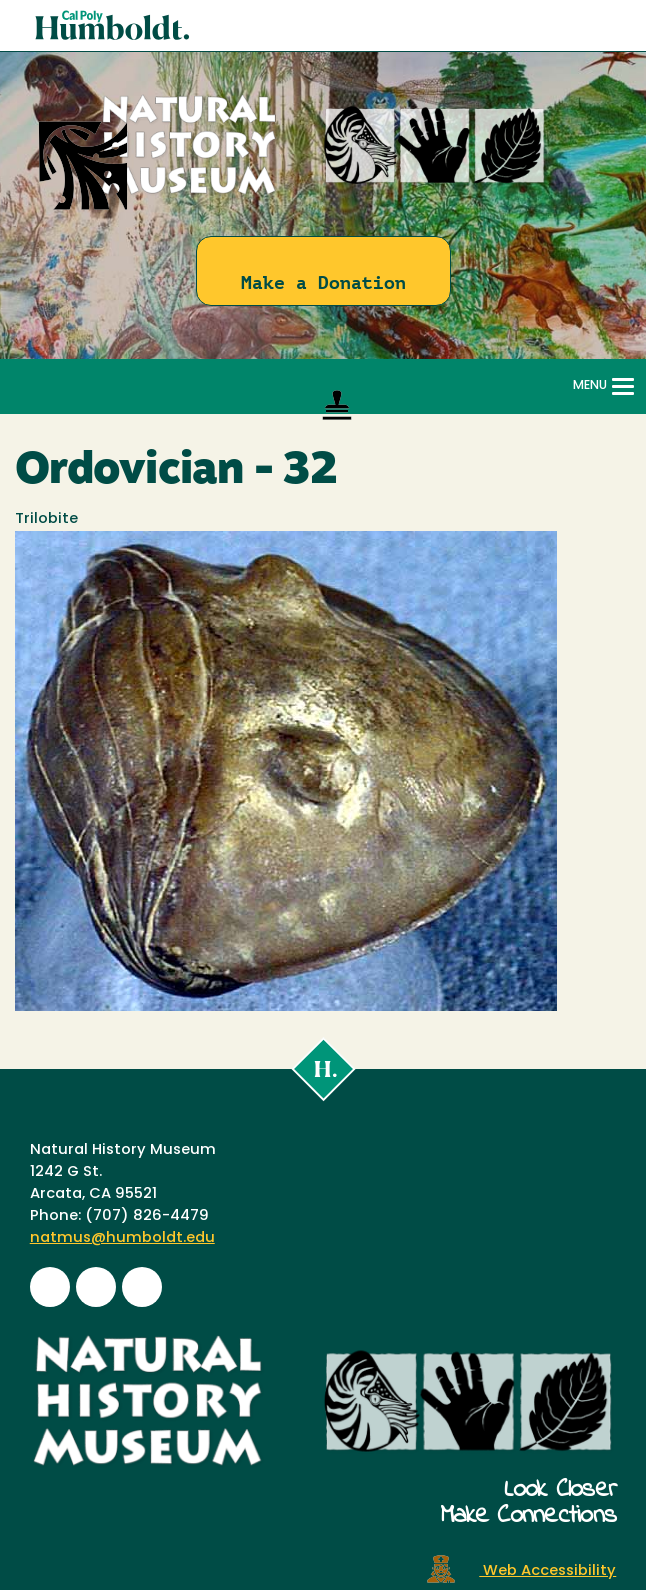  I want to click on activate breath attack or special ability, so click(82, 165).